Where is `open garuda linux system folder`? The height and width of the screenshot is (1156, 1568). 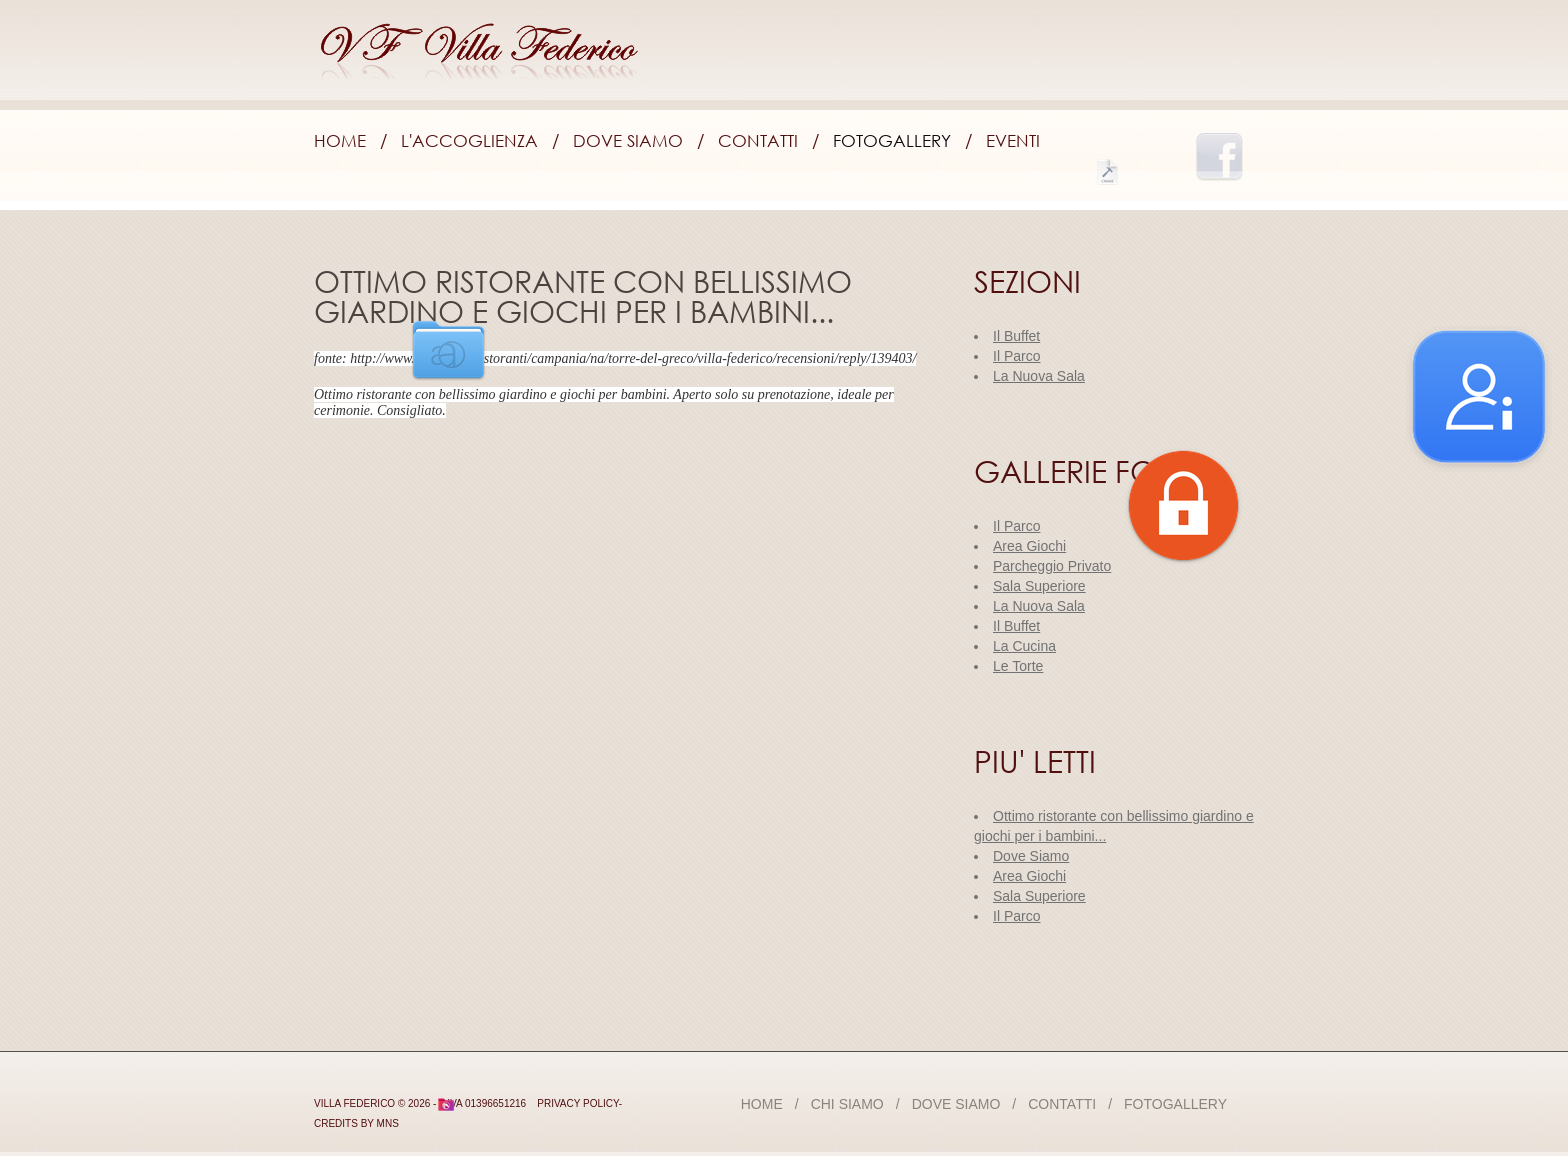 open garuda linux system folder is located at coordinates (446, 1105).